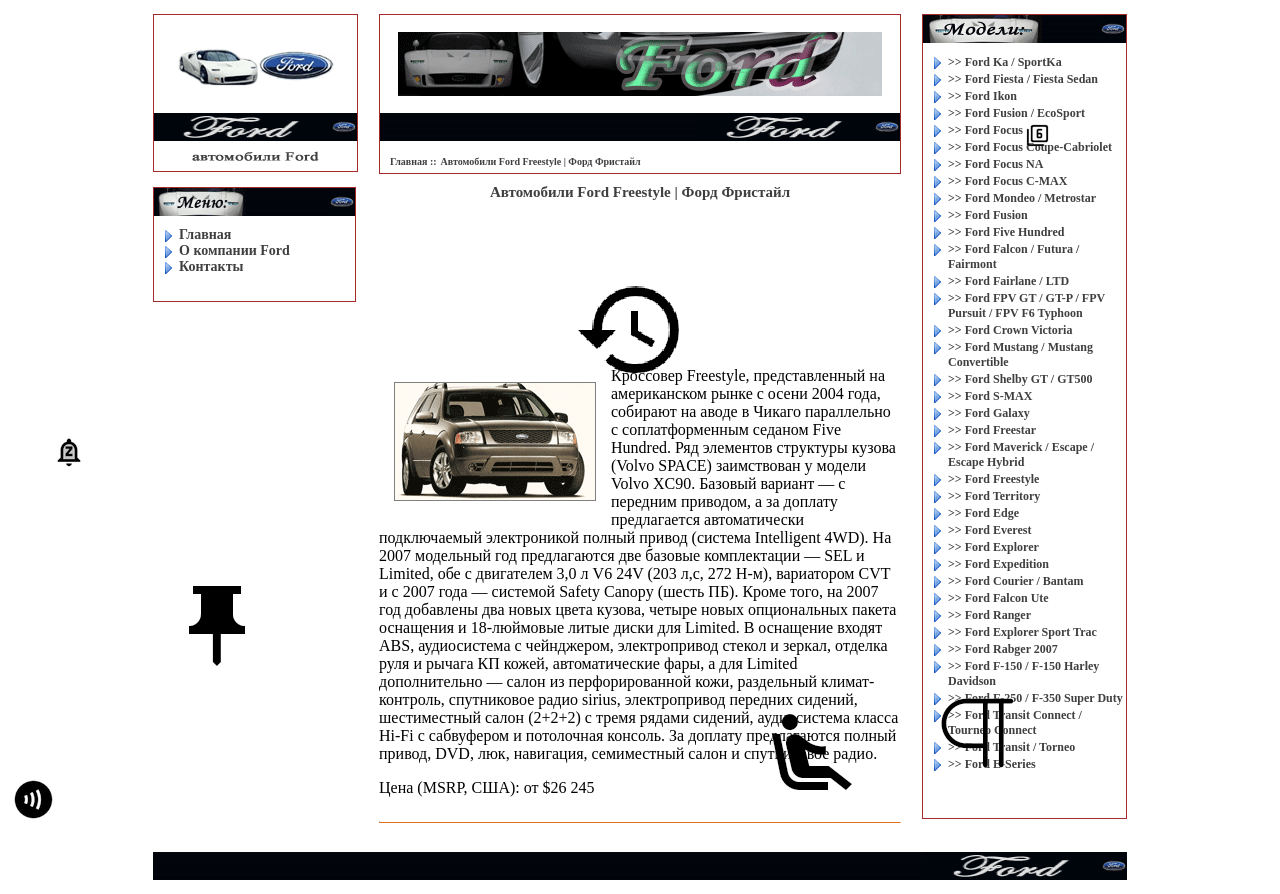 The width and height of the screenshot is (1280, 894). What do you see at coordinates (979, 733) in the screenshot?
I see `toggle paragraph formatting` at bounding box center [979, 733].